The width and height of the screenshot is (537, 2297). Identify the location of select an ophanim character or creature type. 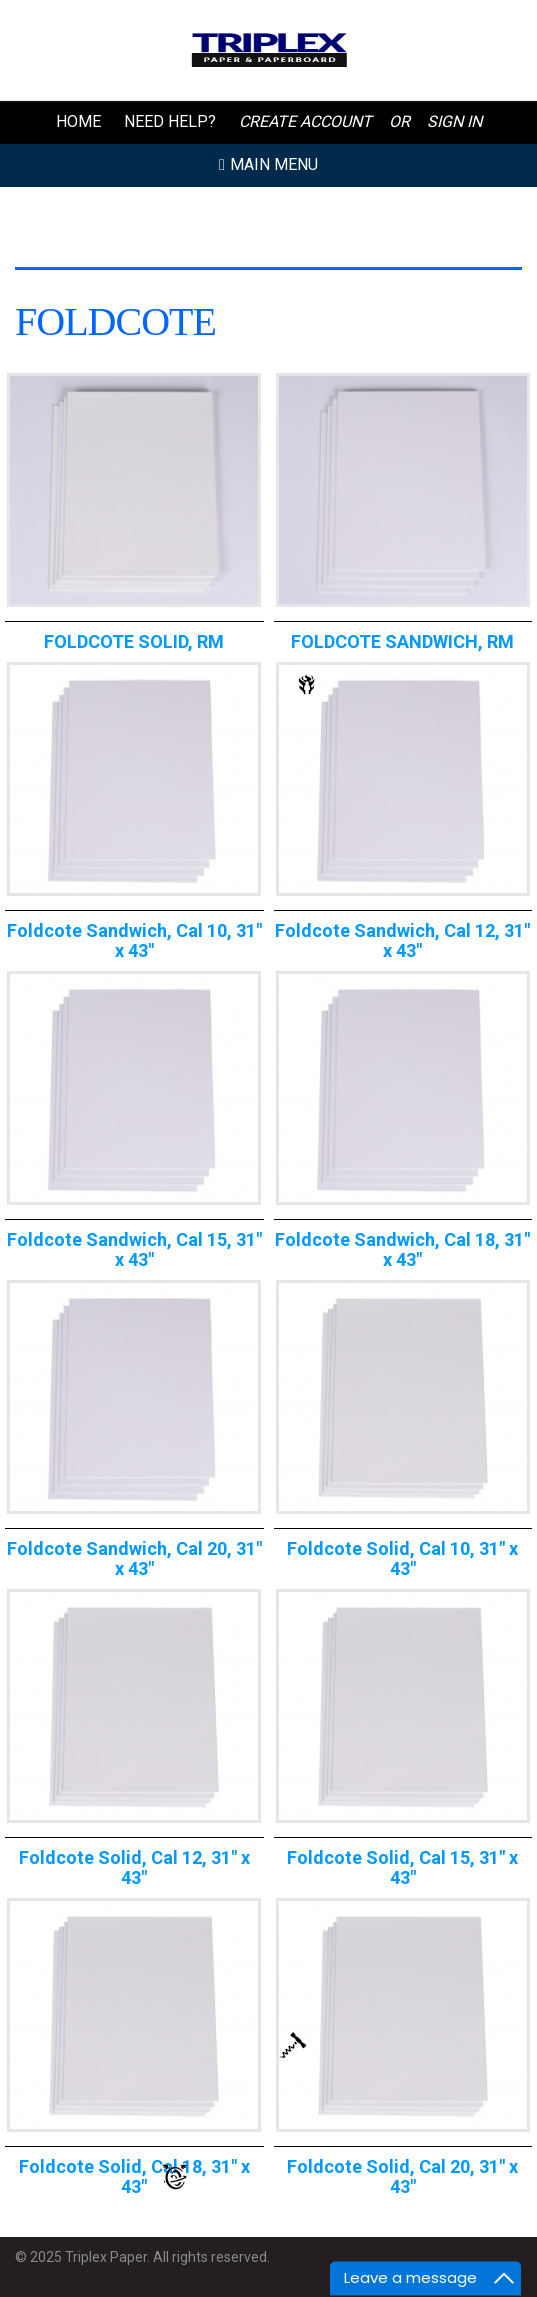
(175, 2177).